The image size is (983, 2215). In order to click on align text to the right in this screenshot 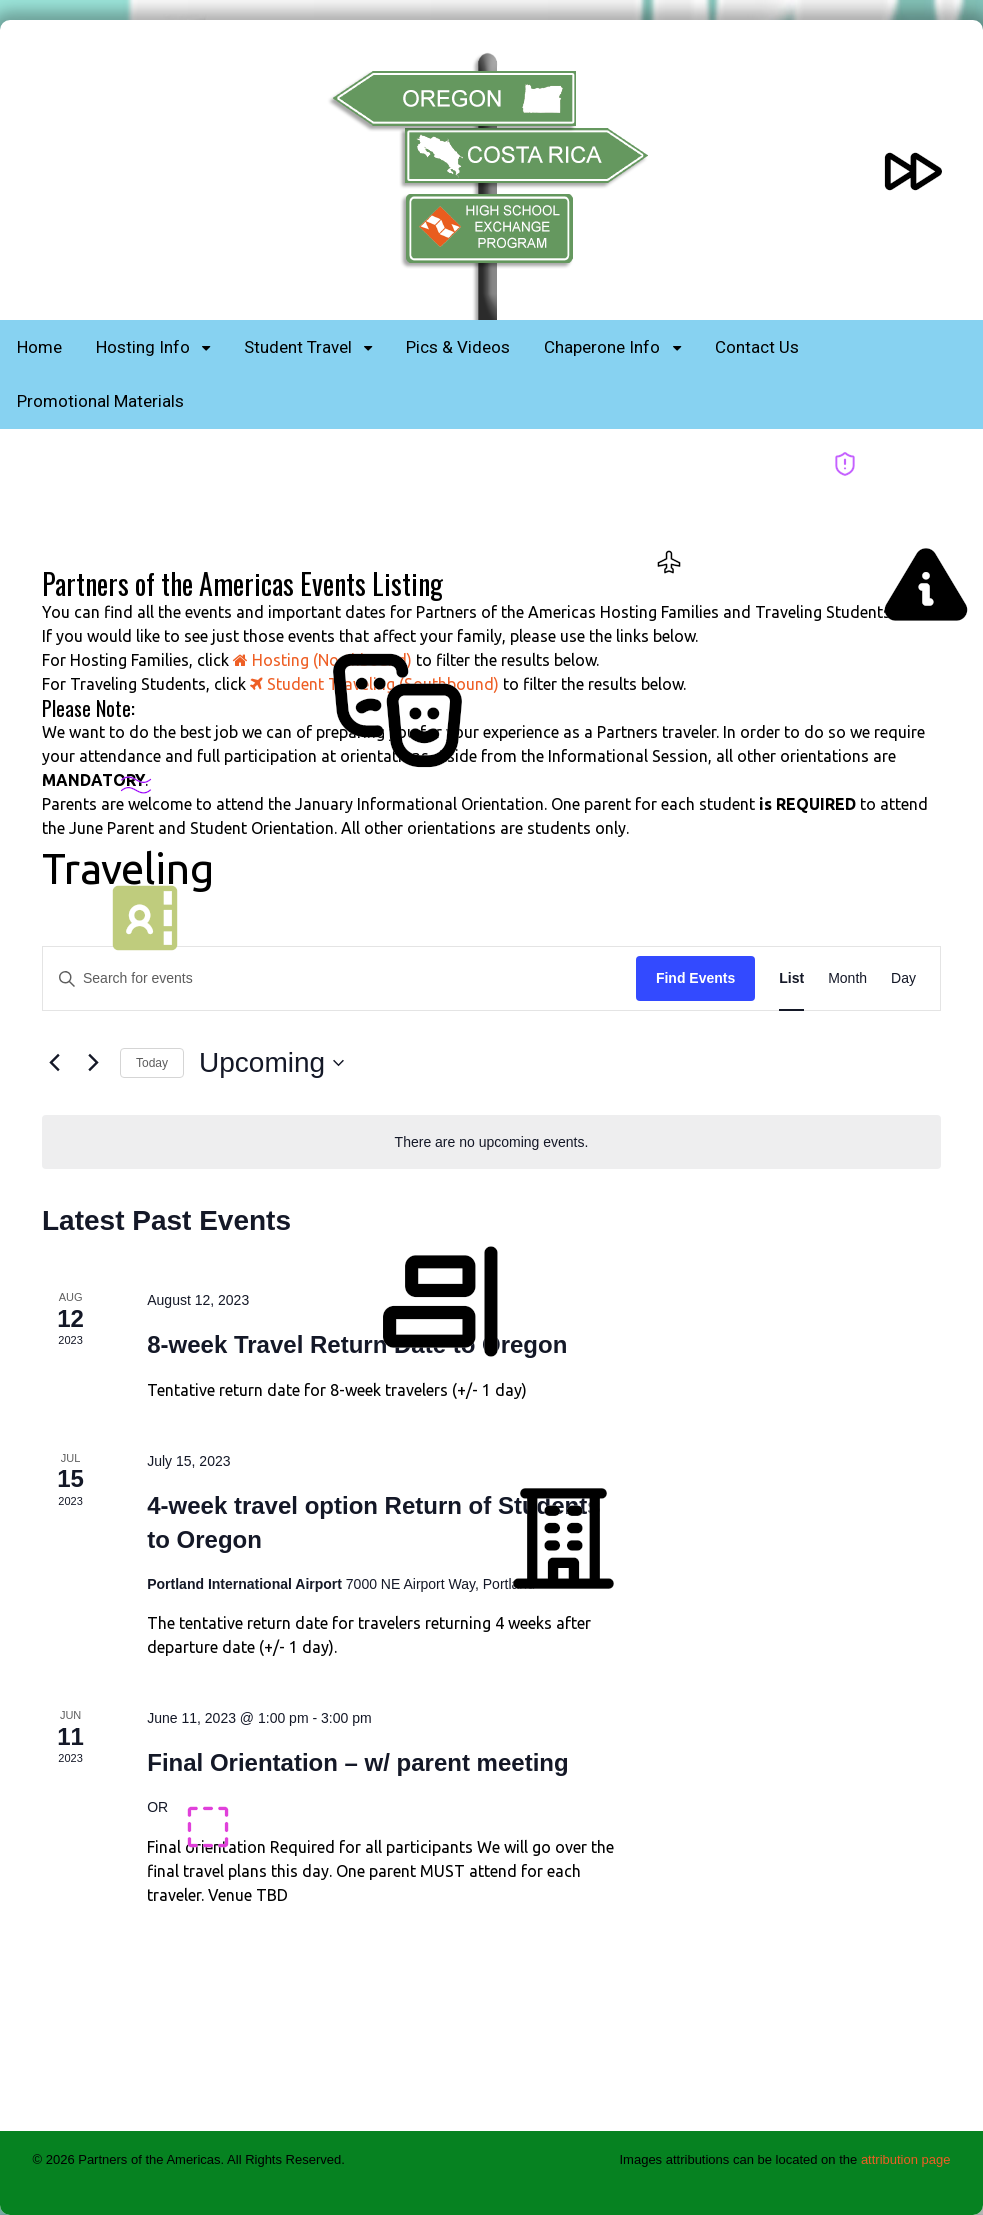, I will do `click(442, 1301)`.